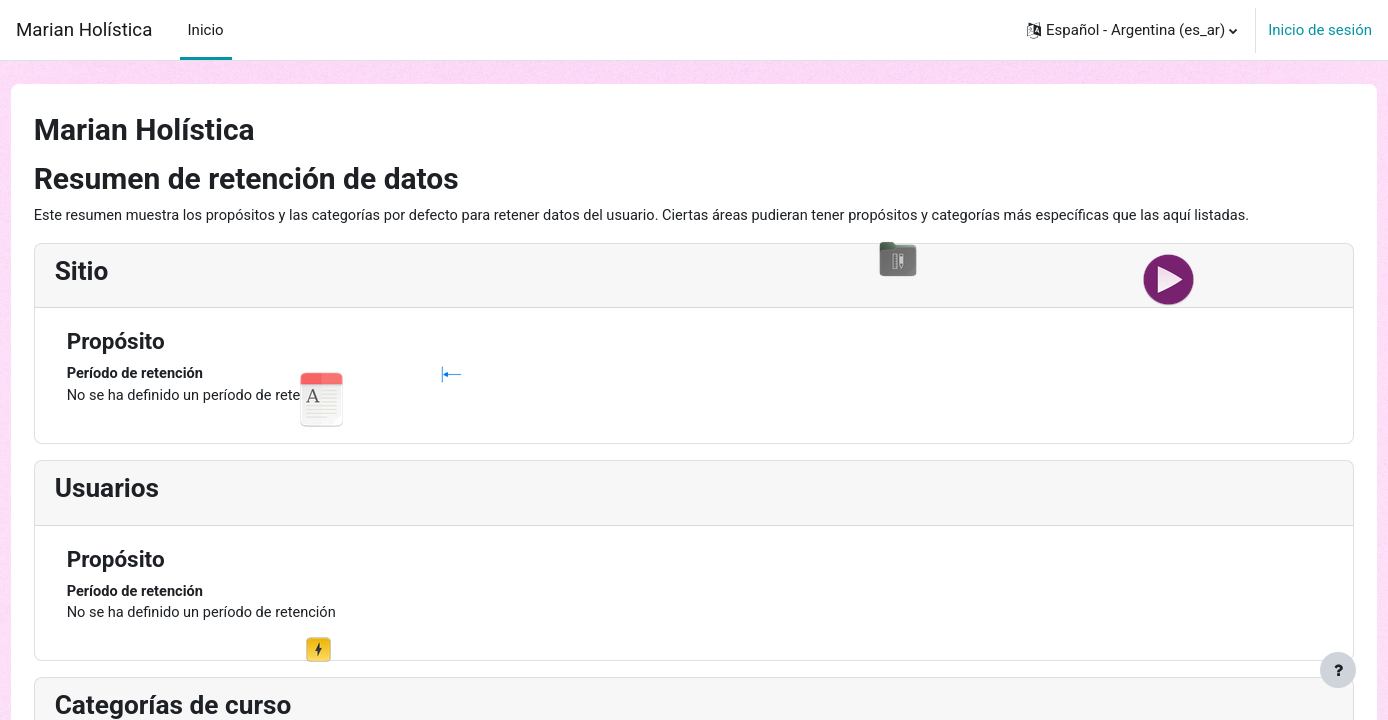 Image resolution: width=1388 pixels, height=720 pixels. What do you see at coordinates (321, 399) in the screenshot?
I see `open ebook reader application` at bounding box center [321, 399].